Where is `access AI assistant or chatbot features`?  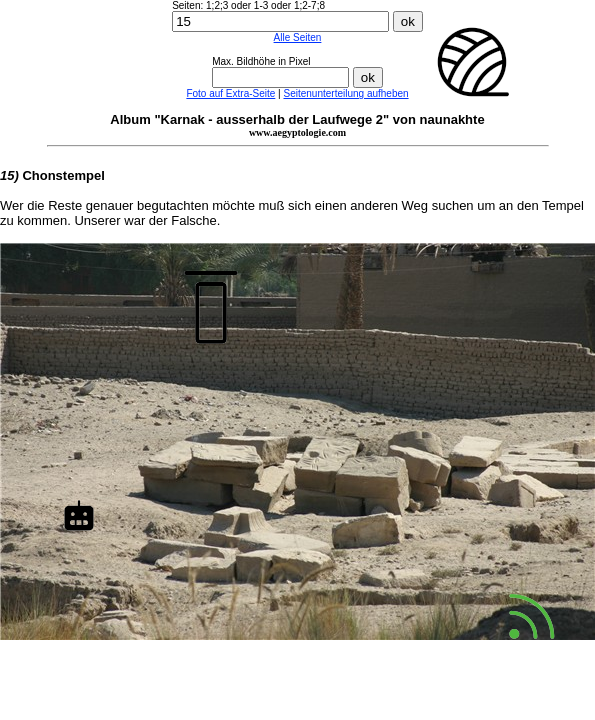 access AI assistant or chatbot features is located at coordinates (79, 517).